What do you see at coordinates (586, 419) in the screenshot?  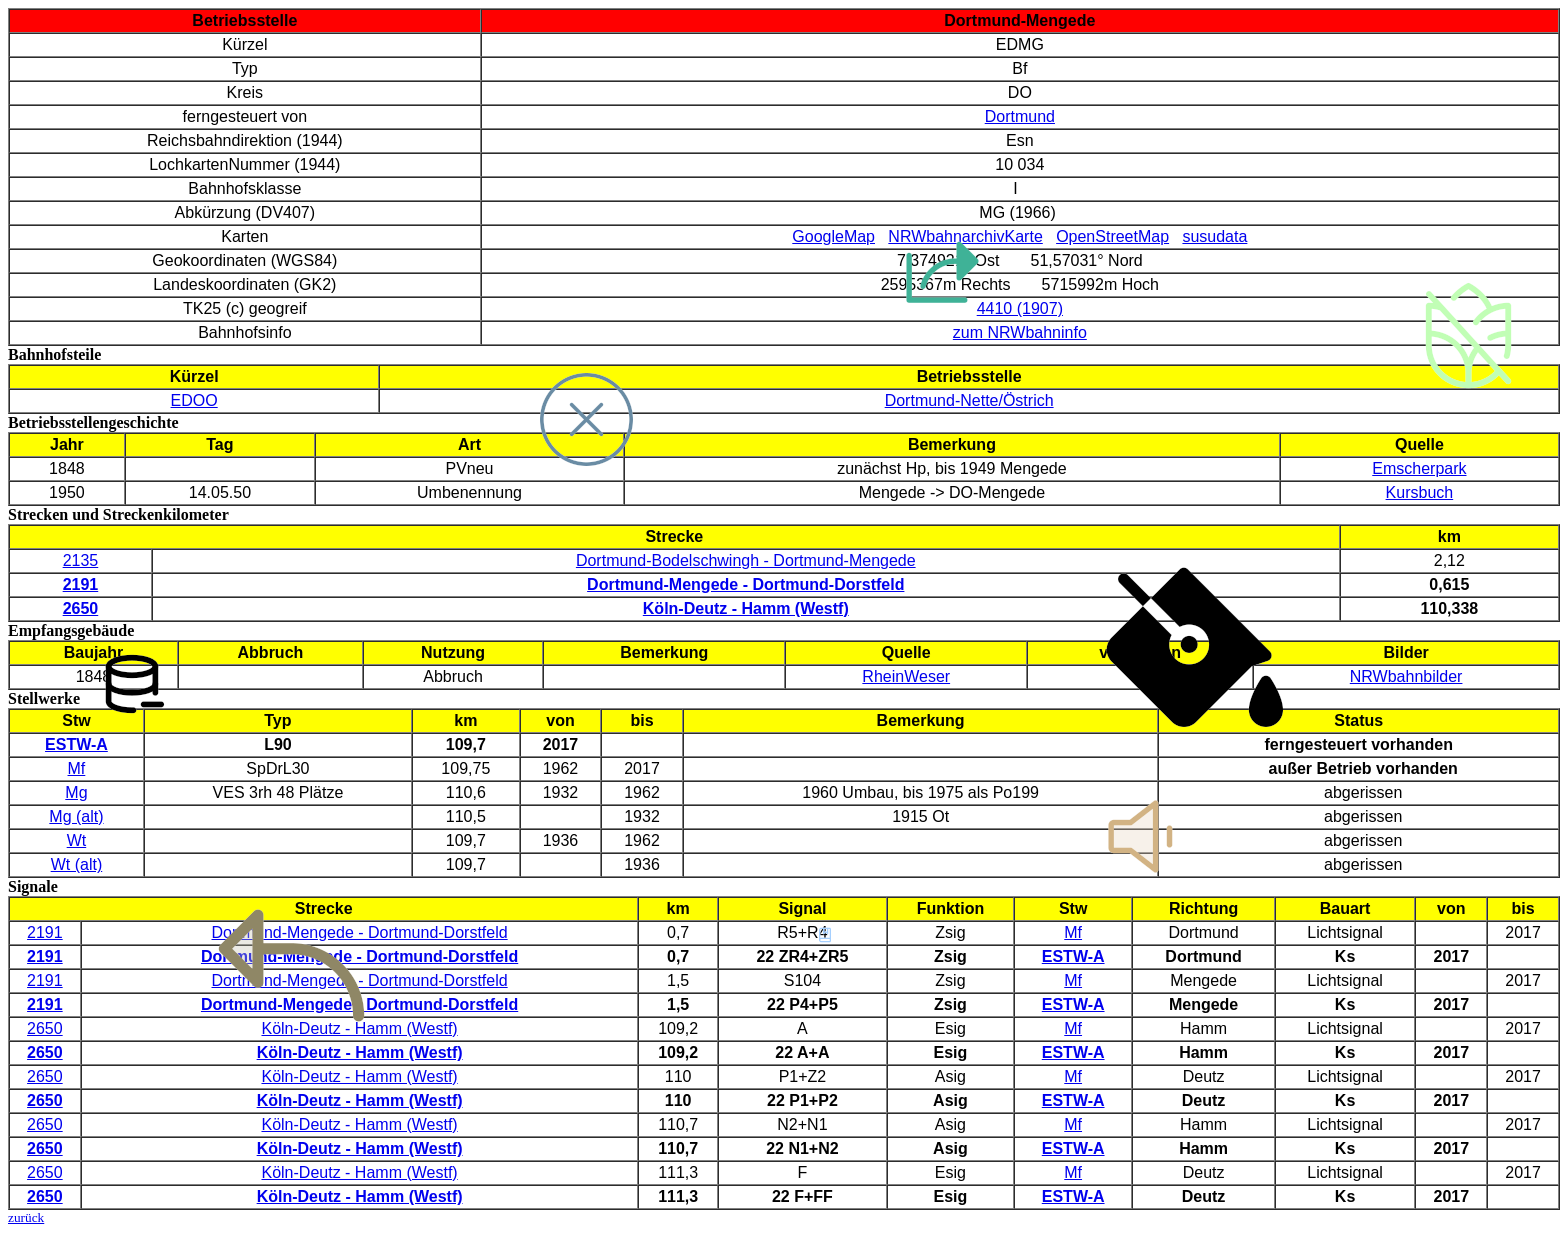 I see `close or dismiss a dialog` at bounding box center [586, 419].